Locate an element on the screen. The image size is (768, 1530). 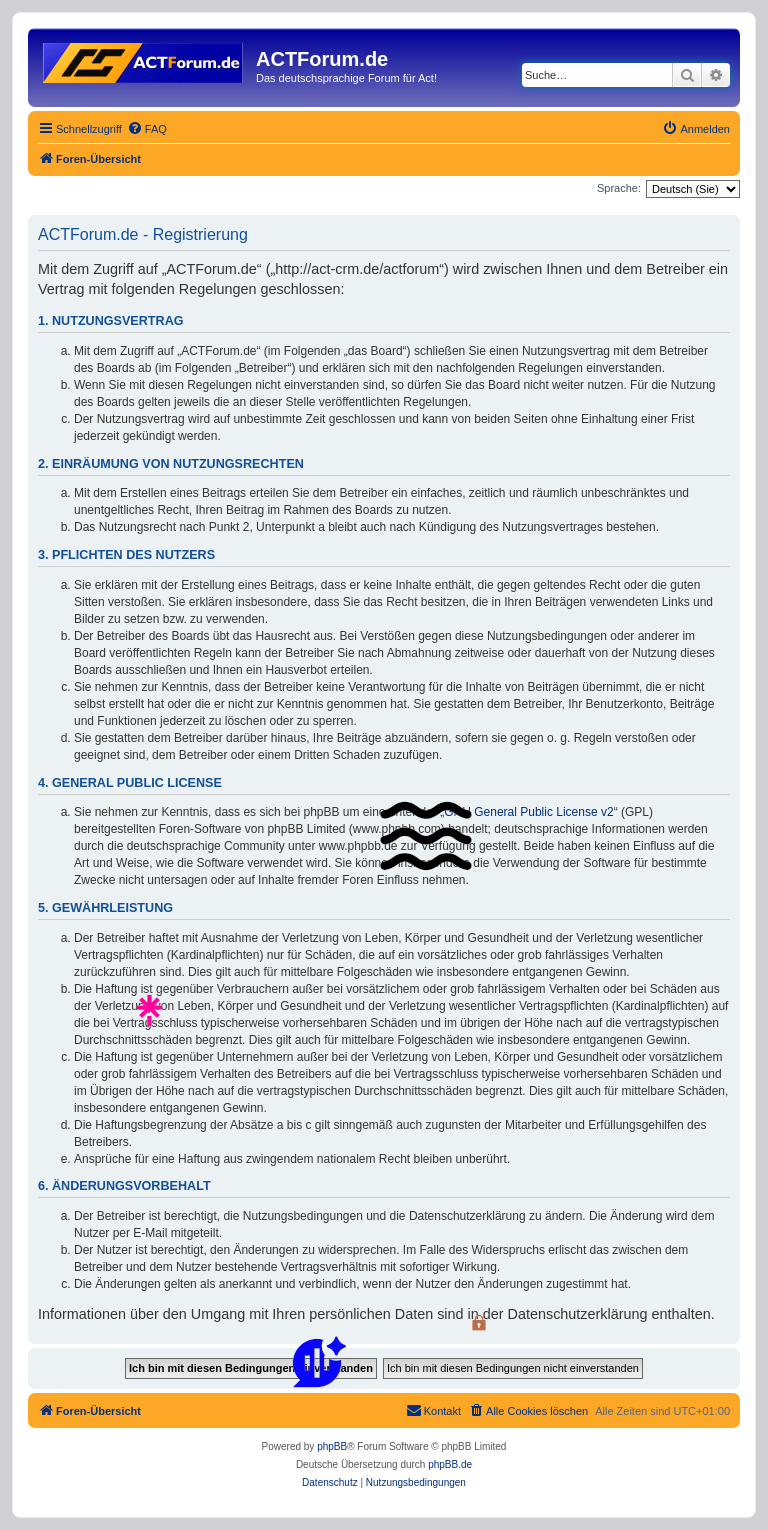
start a voice conversation with AI assistant is located at coordinates (317, 1363).